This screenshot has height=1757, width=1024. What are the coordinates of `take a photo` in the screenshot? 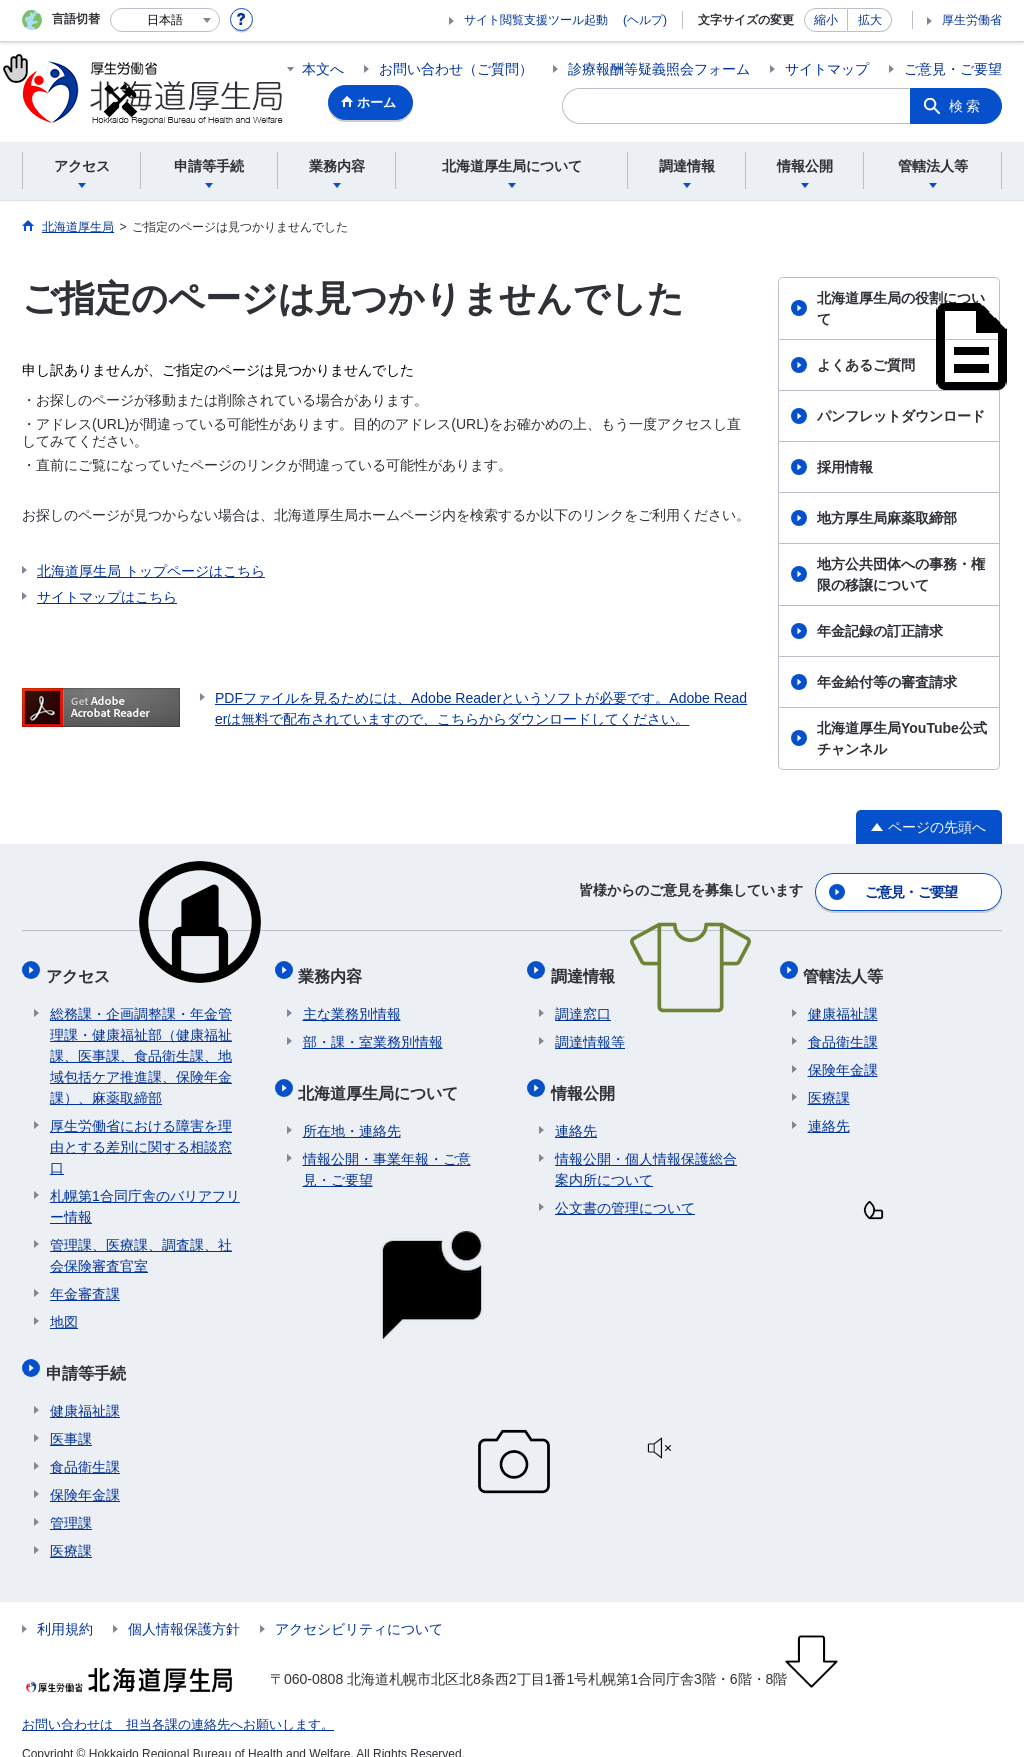 It's located at (514, 1463).